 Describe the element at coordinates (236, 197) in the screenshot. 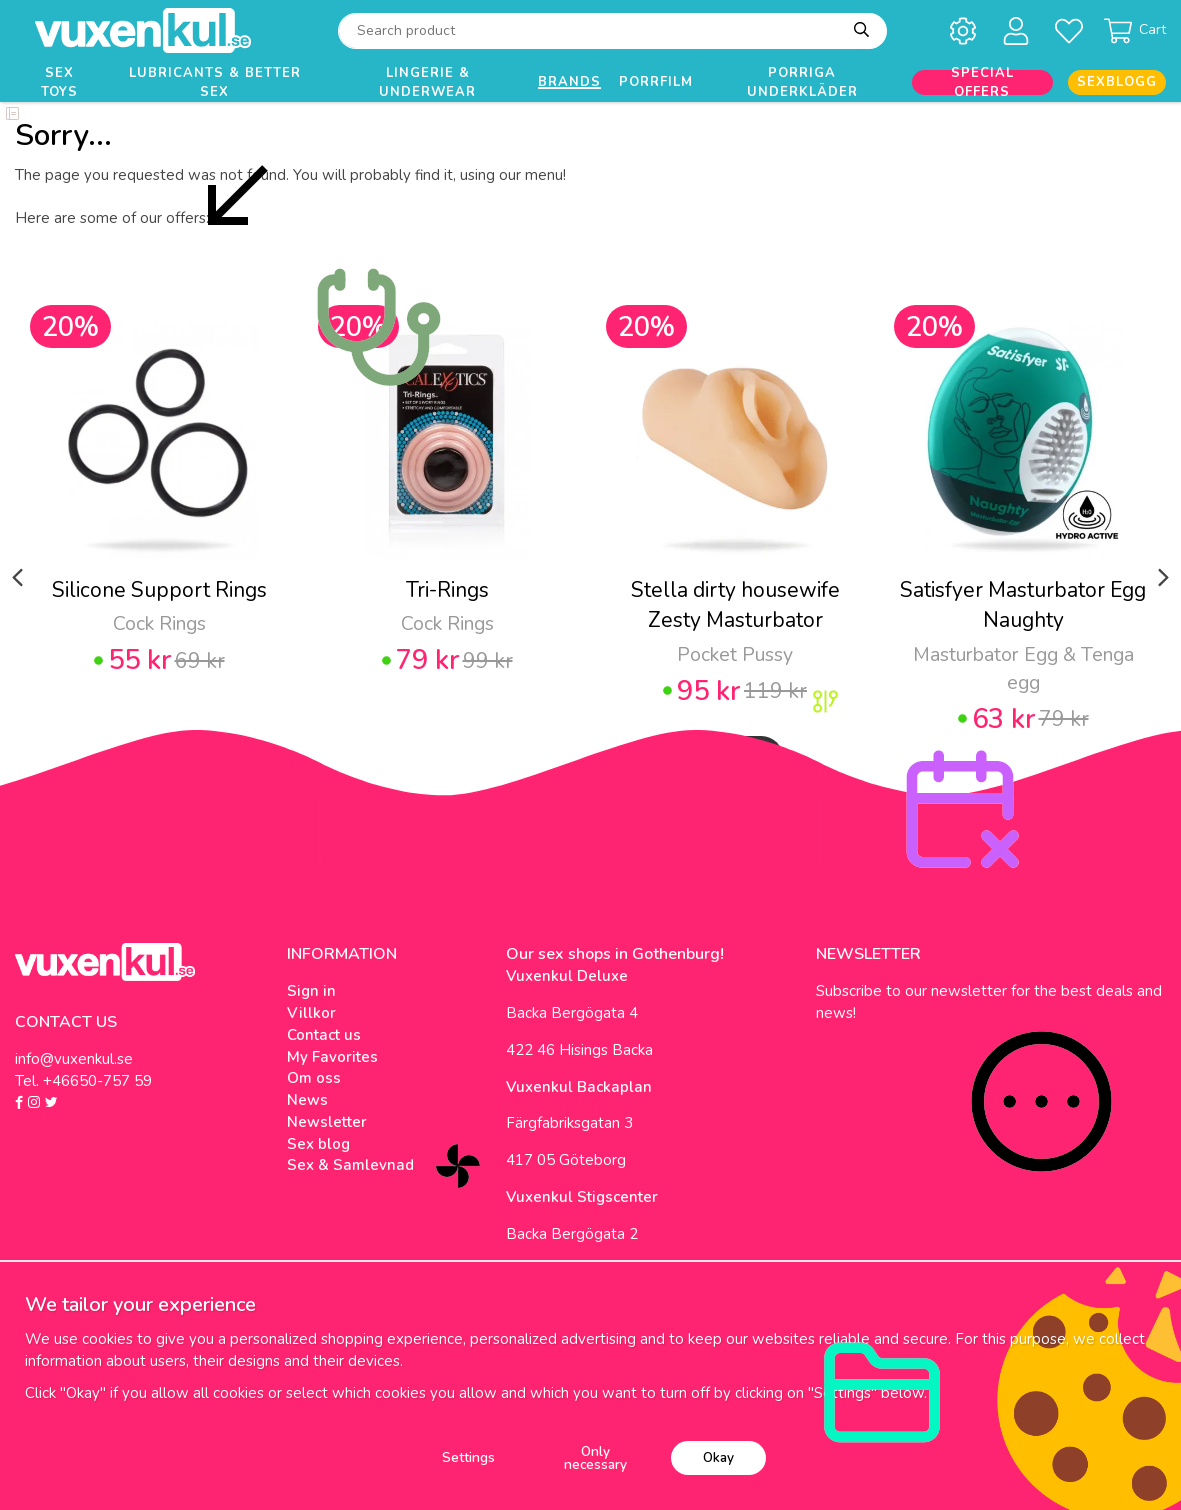

I see `navigate to the southwest direction` at that location.